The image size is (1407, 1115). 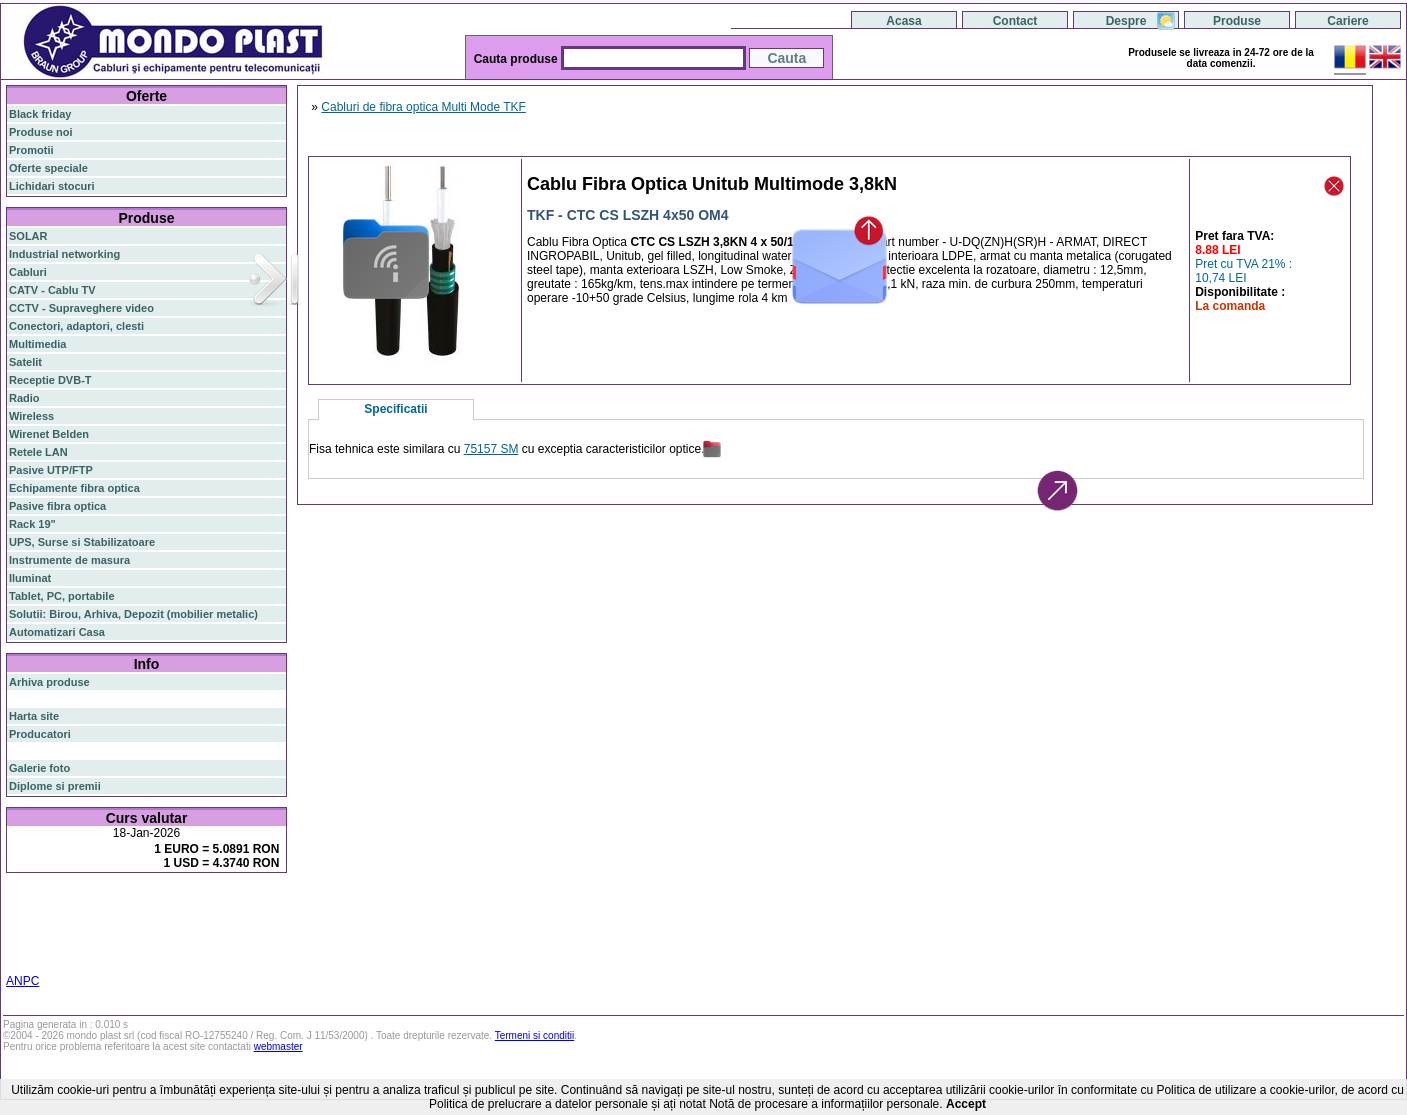 What do you see at coordinates (1057, 490) in the screenshot?
I see `indicates a symbolic link or shortcut to another file` at bounding box center [1057, 490].